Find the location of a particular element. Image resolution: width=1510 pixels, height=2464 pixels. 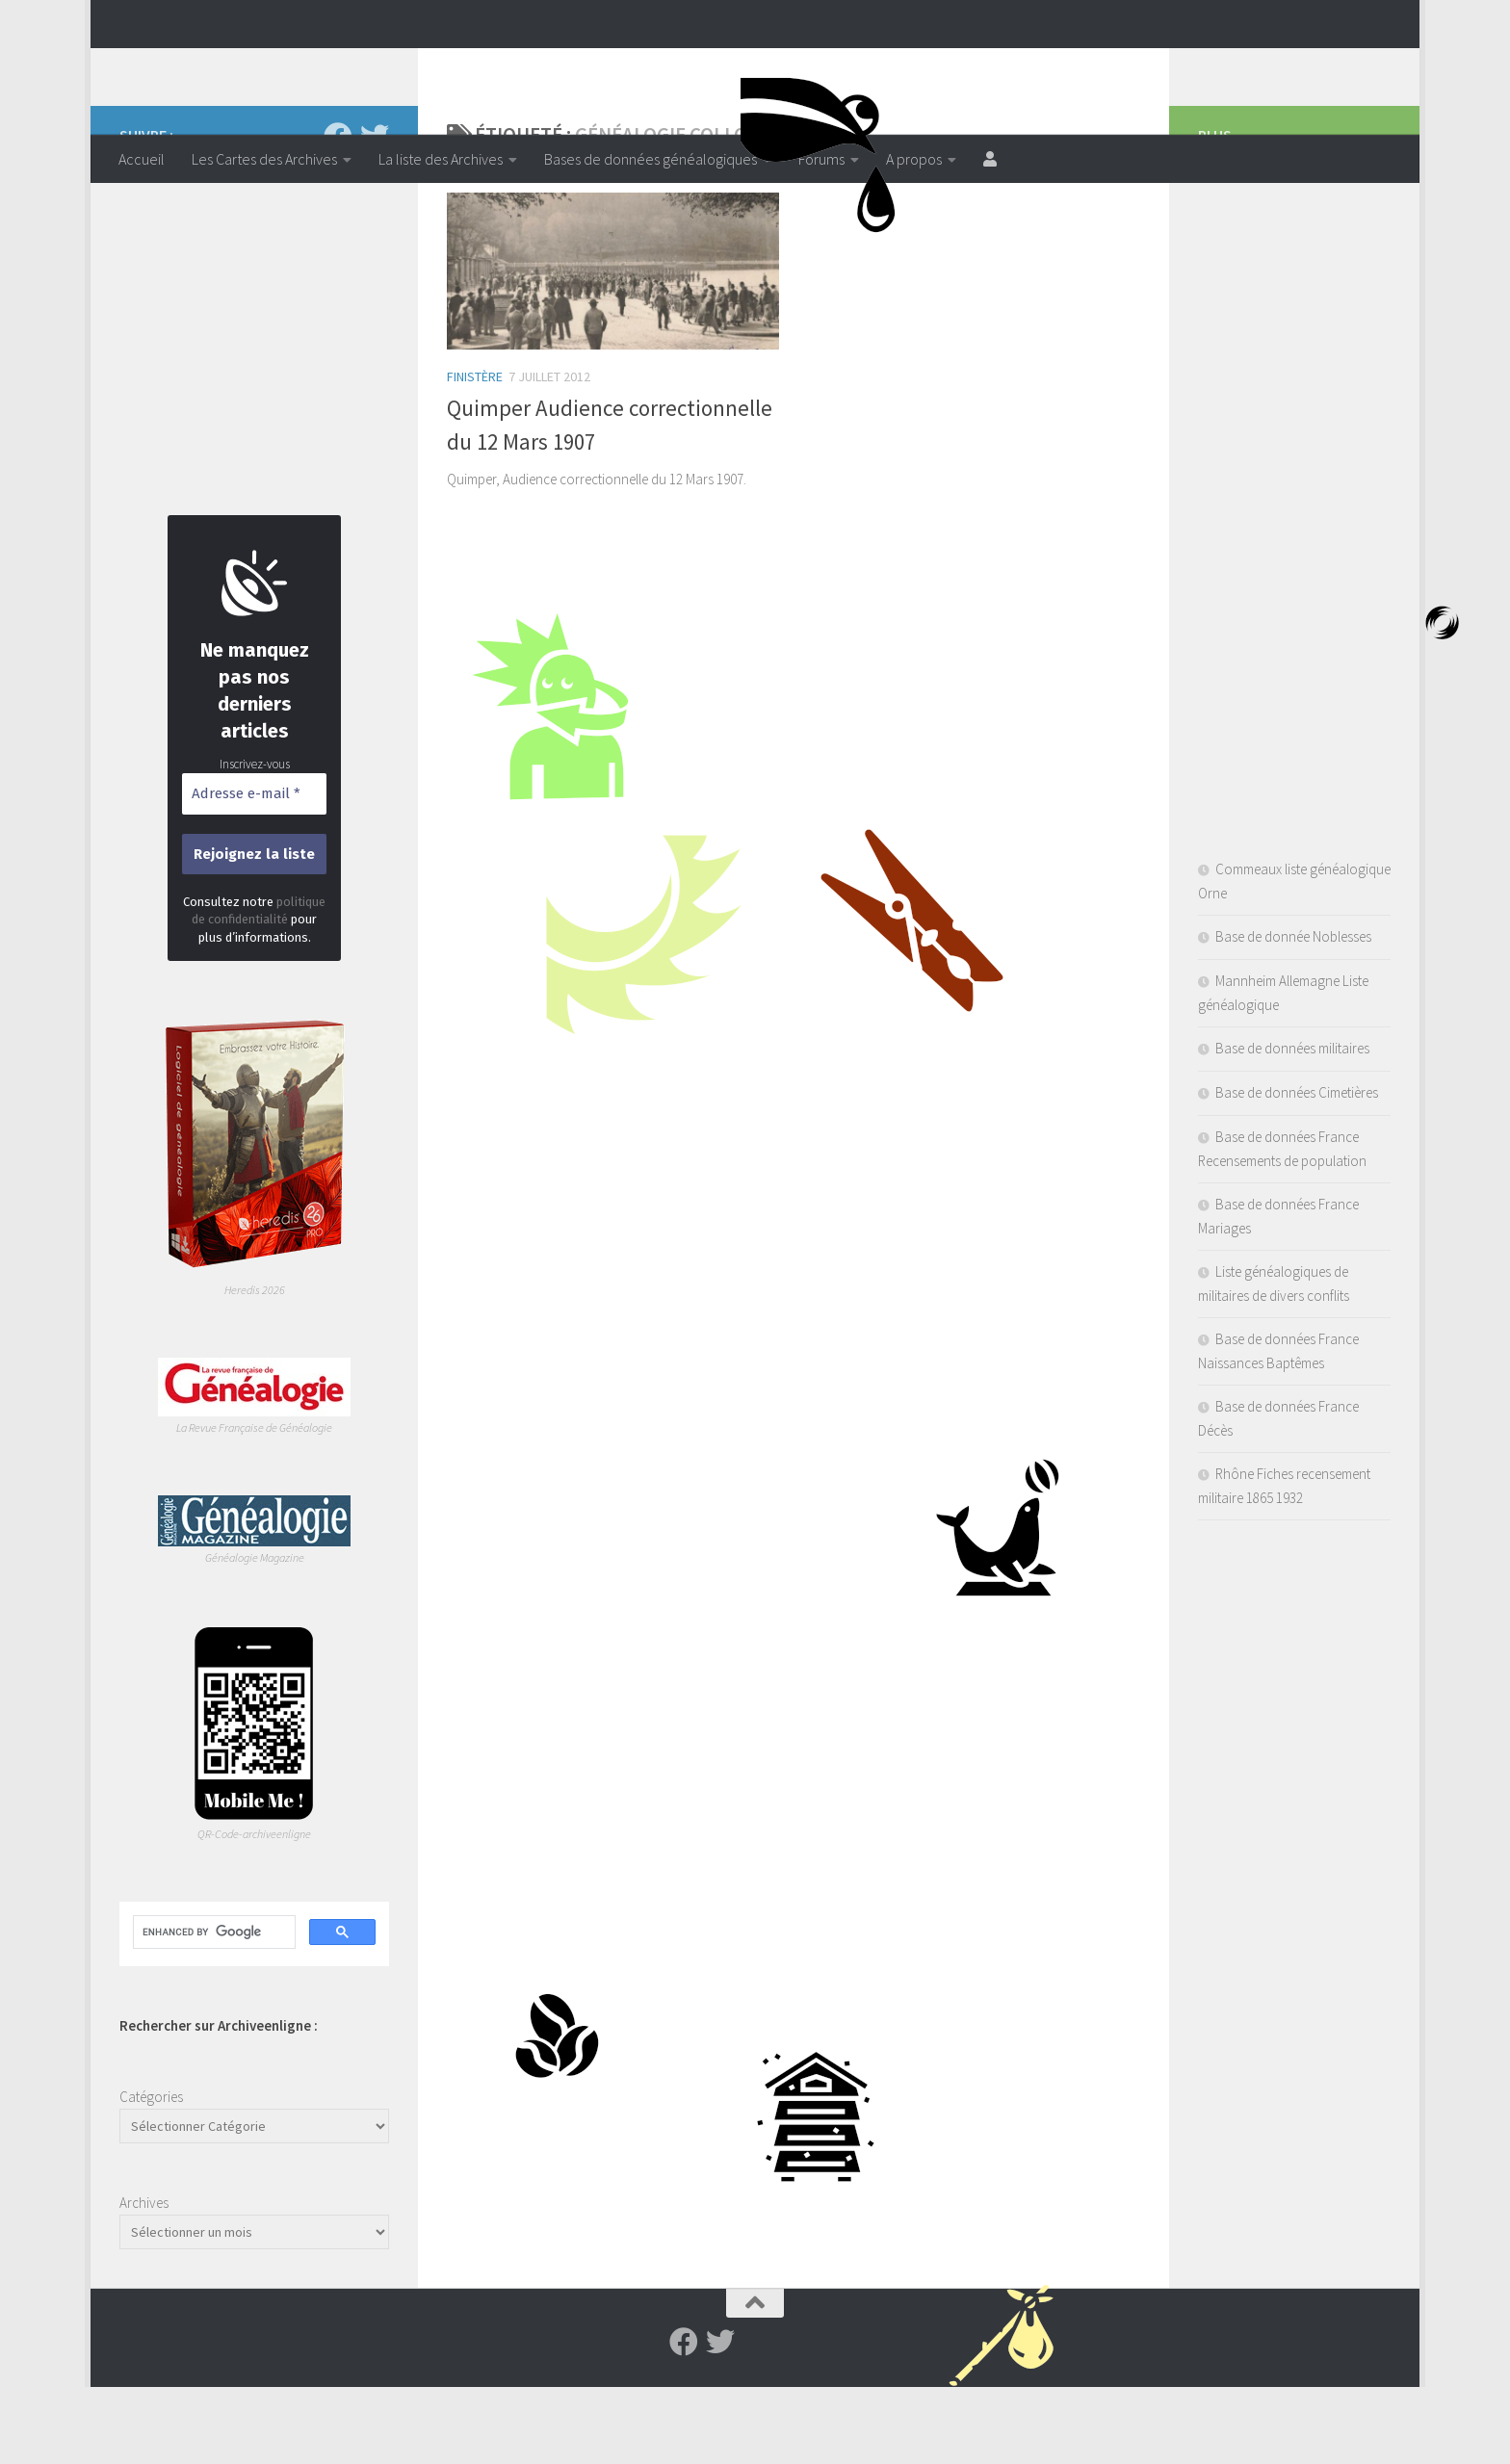

travel or journey-related game feature is located at coordinates (1000, 2334).